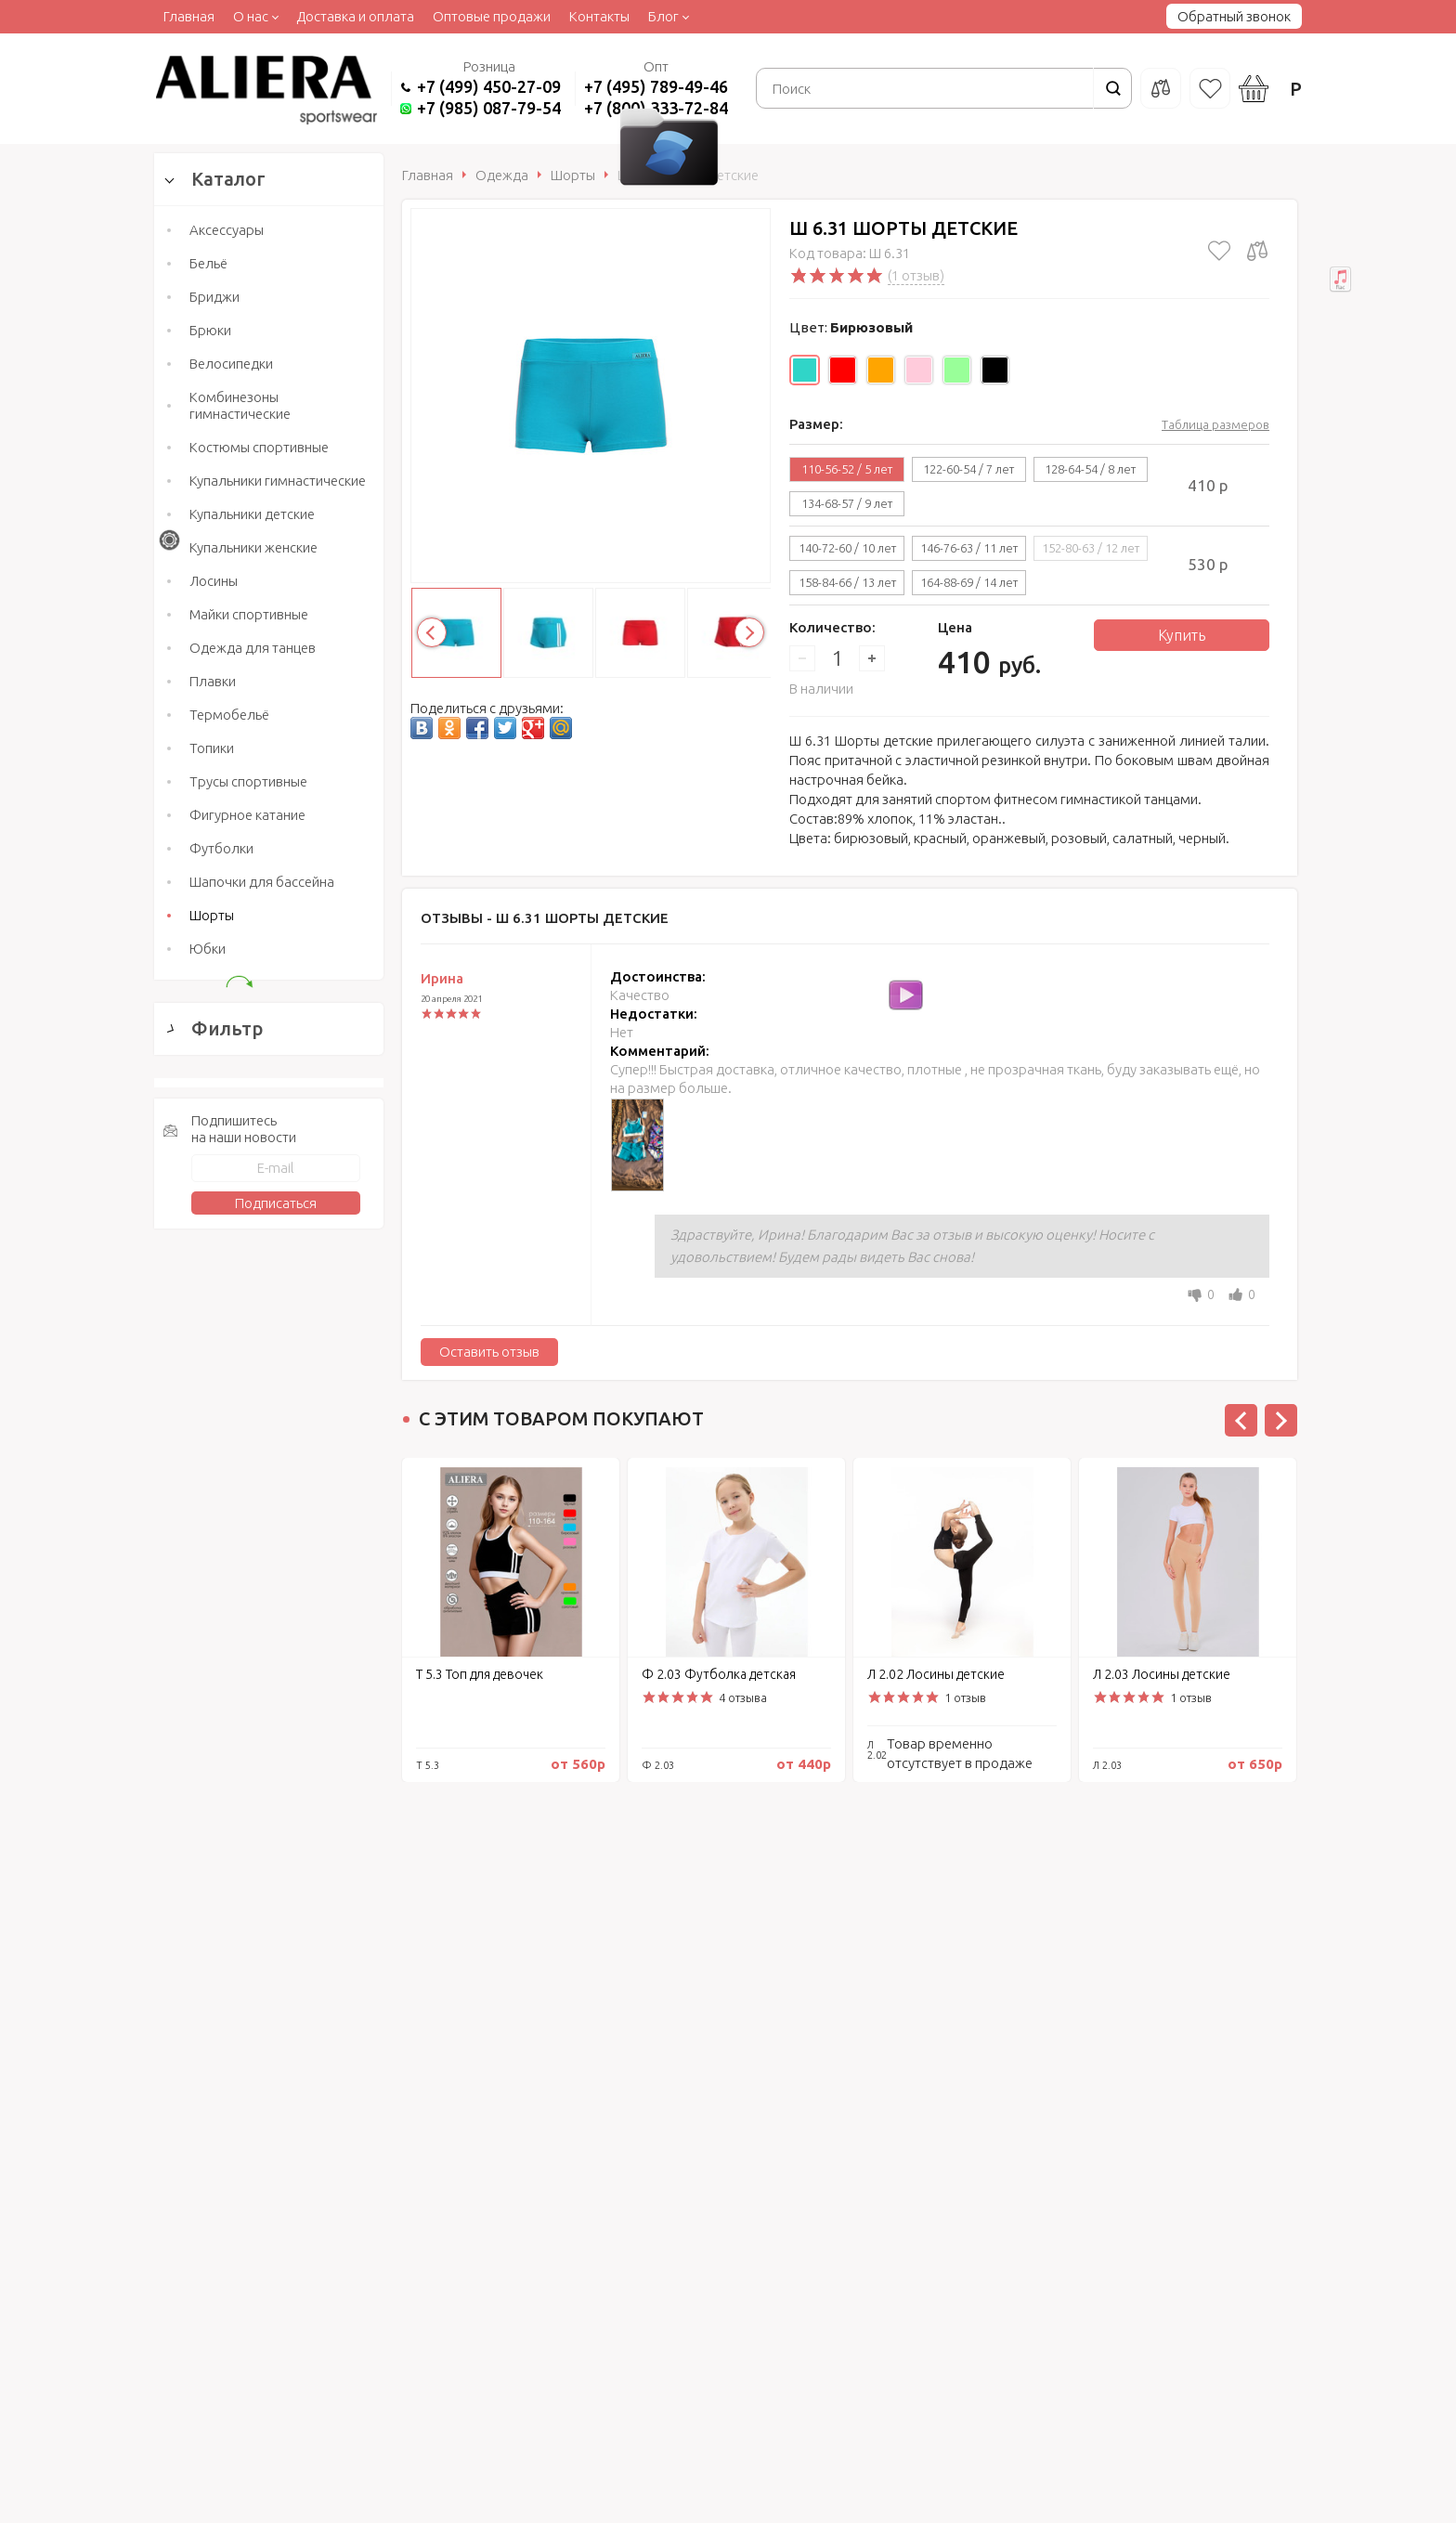 The height and width of the screenshot is (2523, 1456). What do you see at coordinates (169, 540) in the screenshot?
I see `indicates a system file or setting` at bounding box center [169, 540].